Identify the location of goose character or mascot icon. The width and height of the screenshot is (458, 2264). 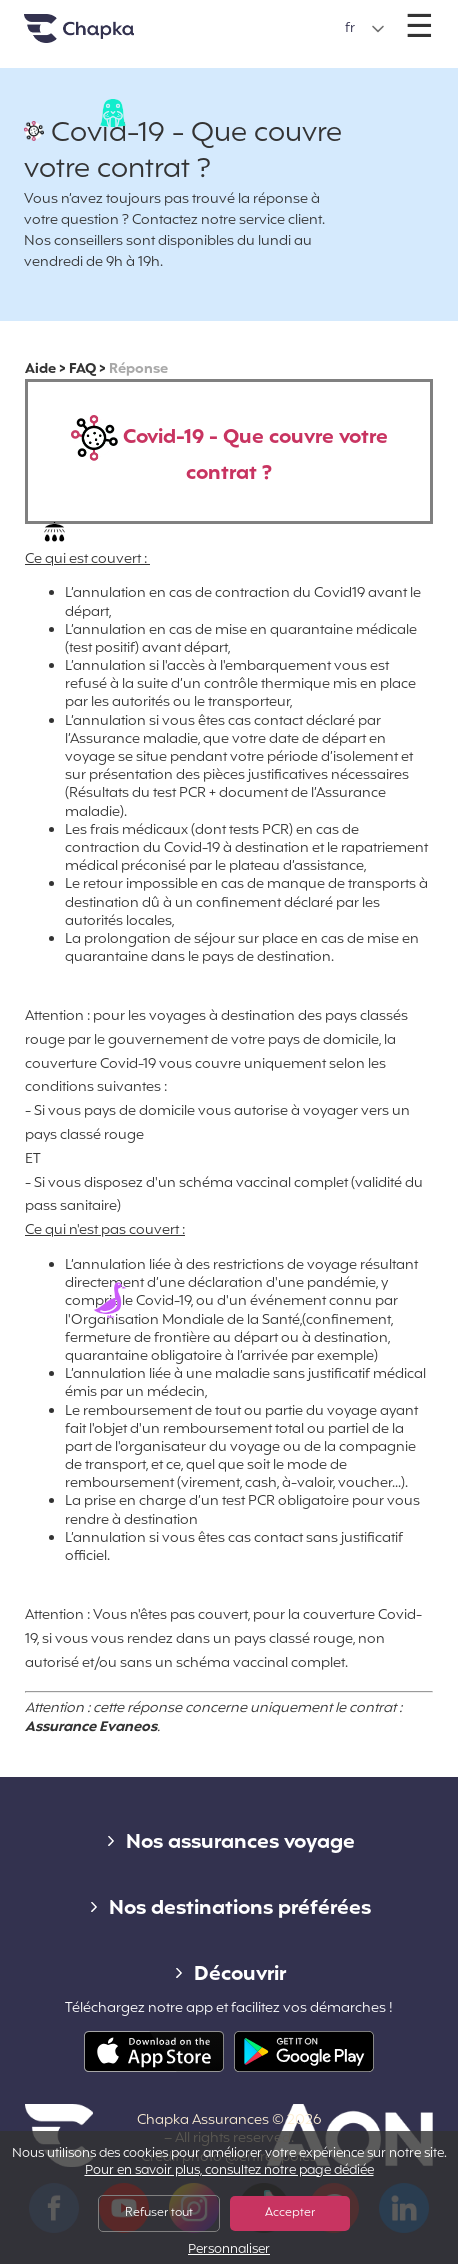
(110, 1300).